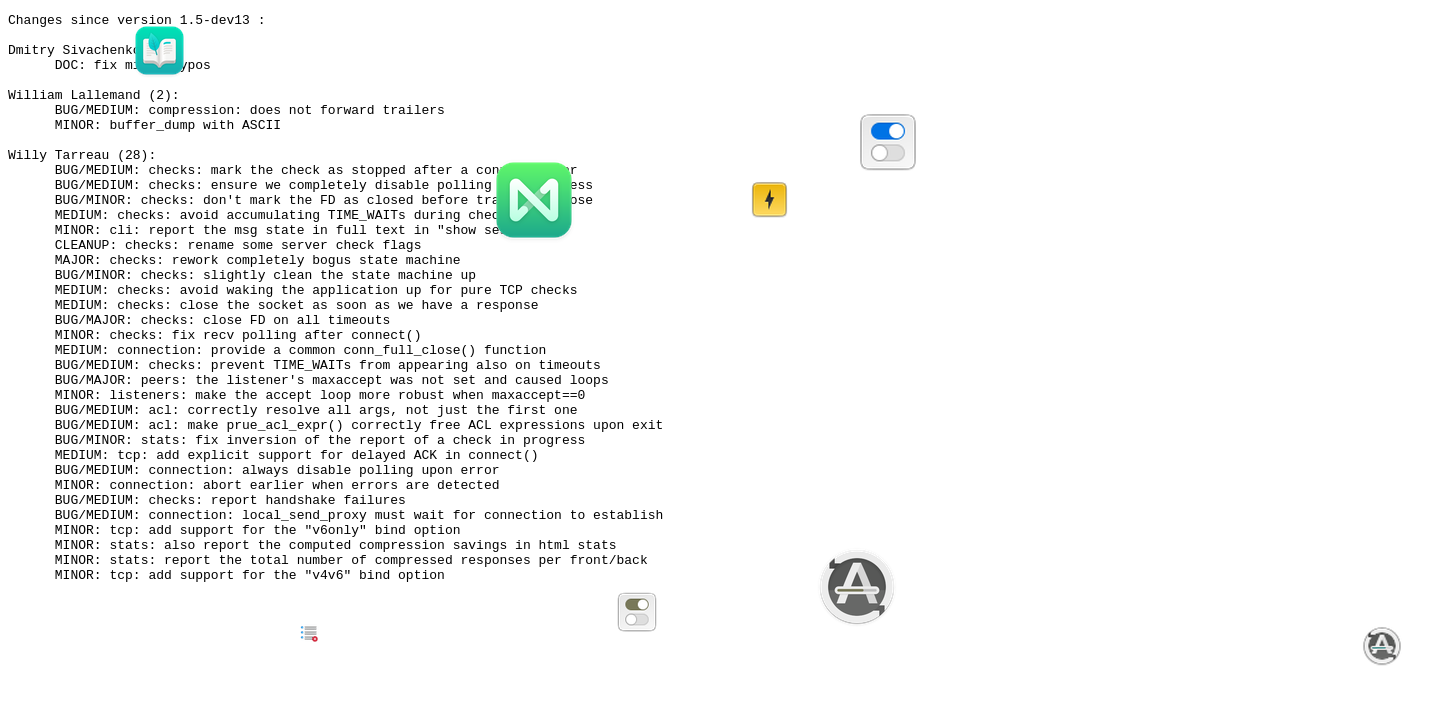  What do you see at coordinates (637, 612) in the screenshot?
I see `open gnome tweaks settings` at bounding box center [637, 612].